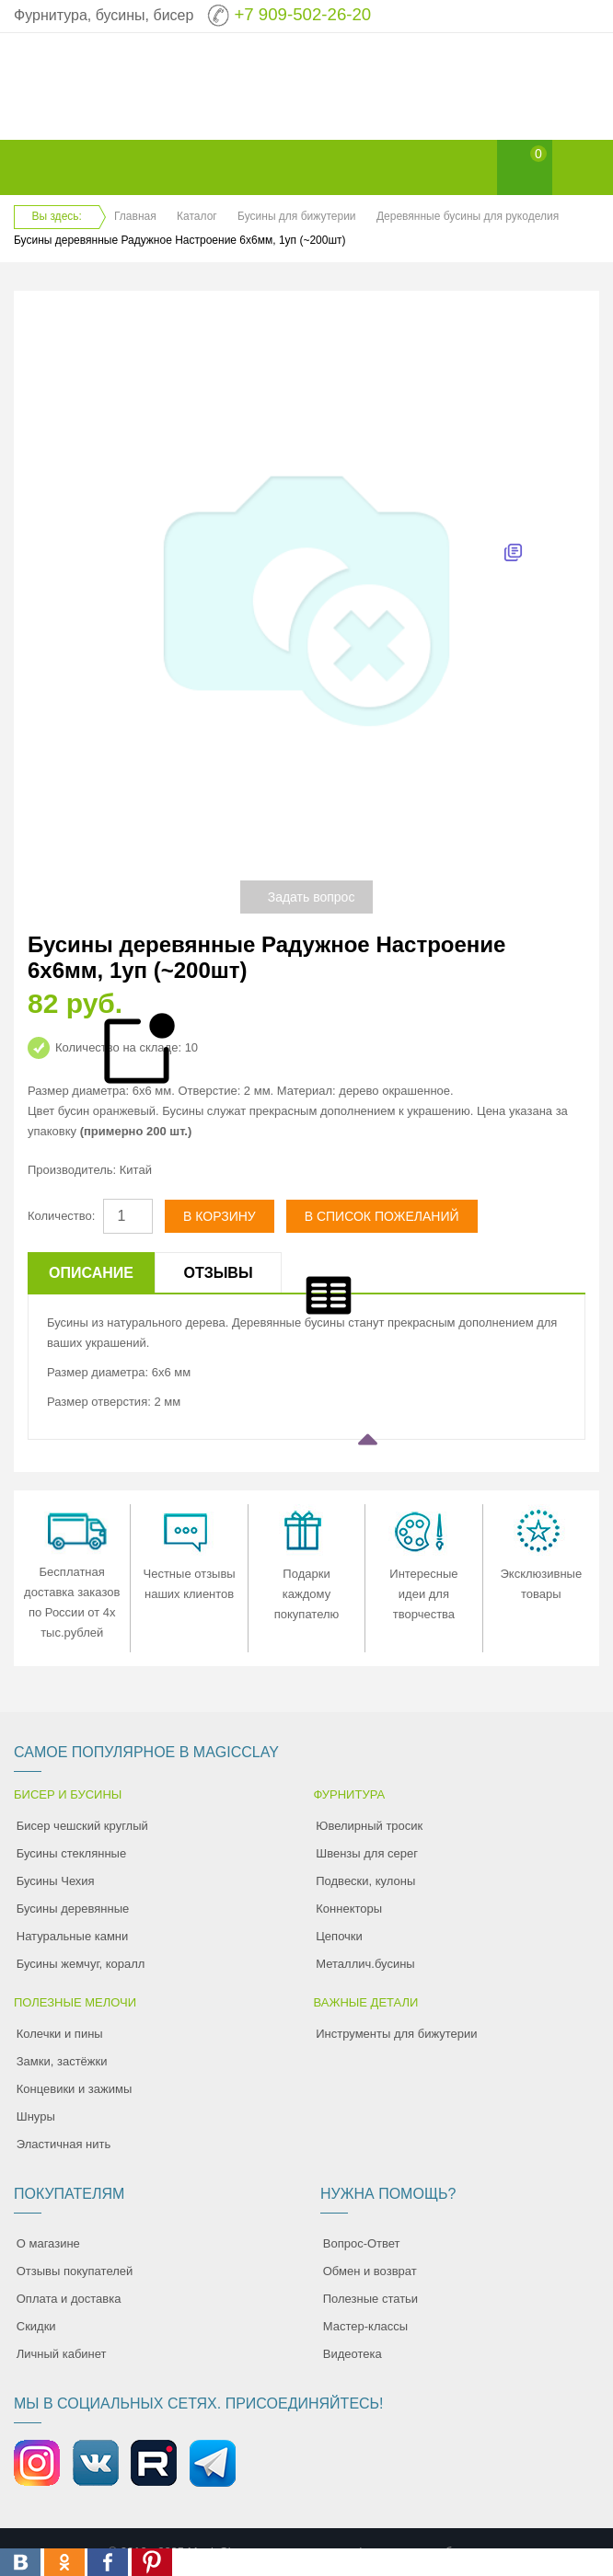 This screenshot has width=613, height=2576. What do you see at coordinates (513, 552) in the screenshot?
I see `access your saved content library` at bounding box center [513, 552].